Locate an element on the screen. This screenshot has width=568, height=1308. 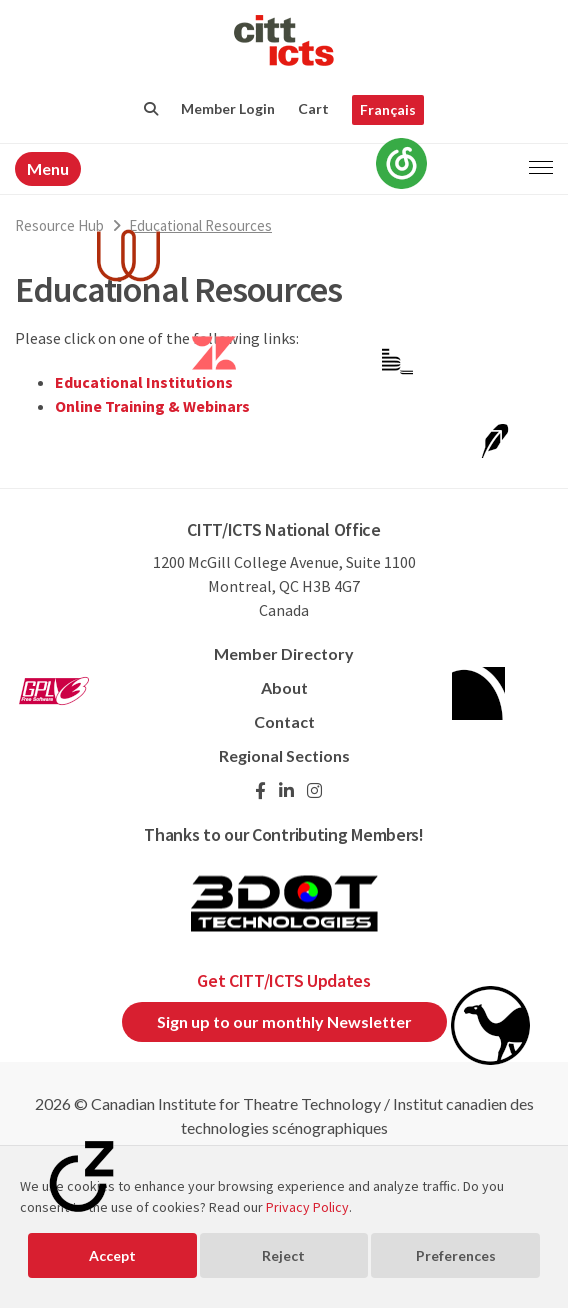
open zerodha trading app is located at coordinates (478, 693).